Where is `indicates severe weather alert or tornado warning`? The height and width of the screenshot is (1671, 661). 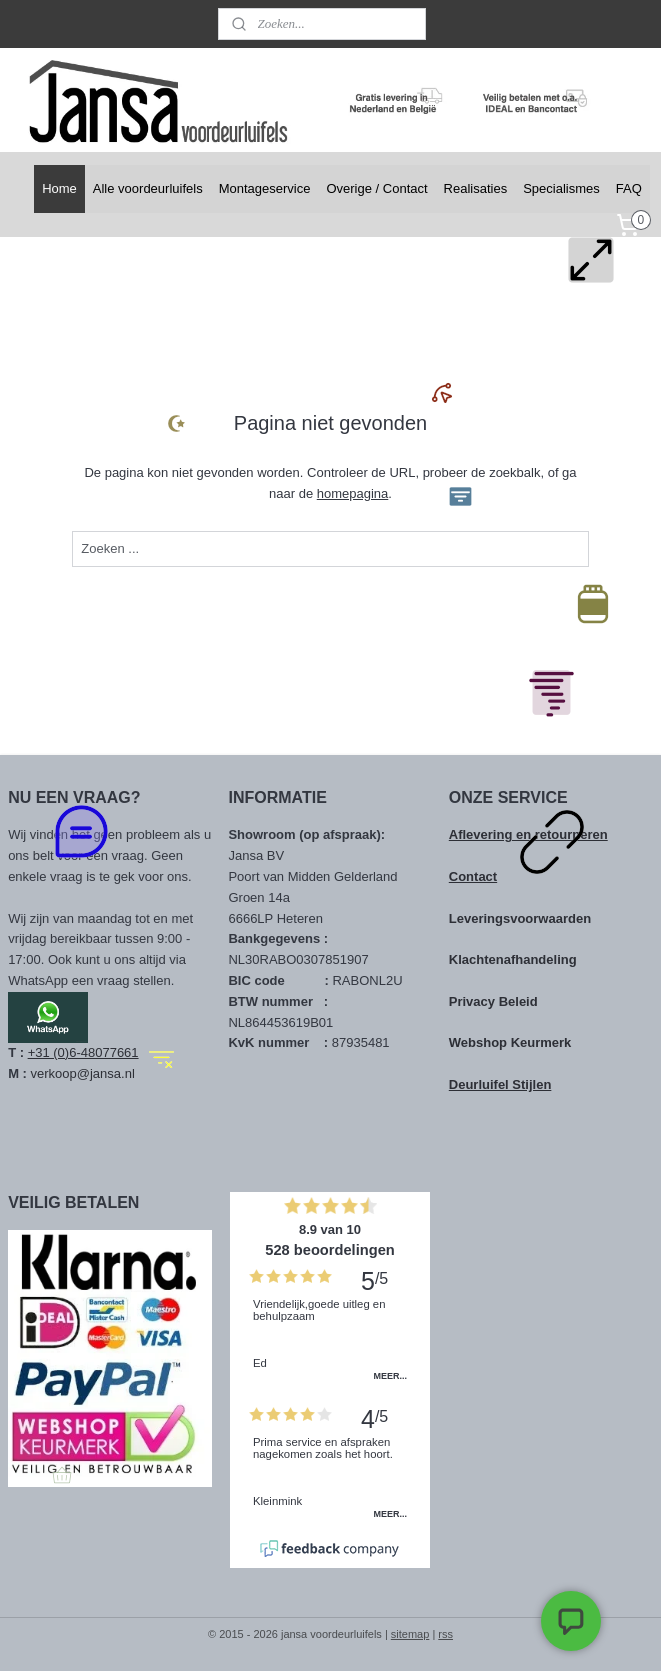
indicates severe weather alert or tornado warning is located at coordinates (551, 692).